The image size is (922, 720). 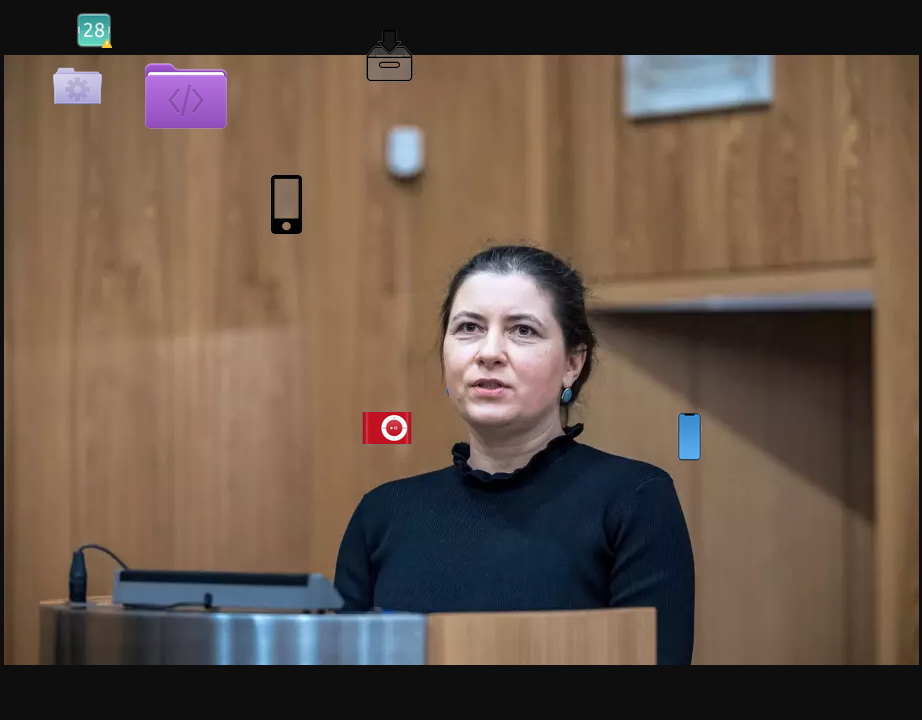 What do you see at coordinates (689, 437) in the screenshot?
I see `indicates a connected iPhone 12 Pro Max device` at bounding box center [689, 437].